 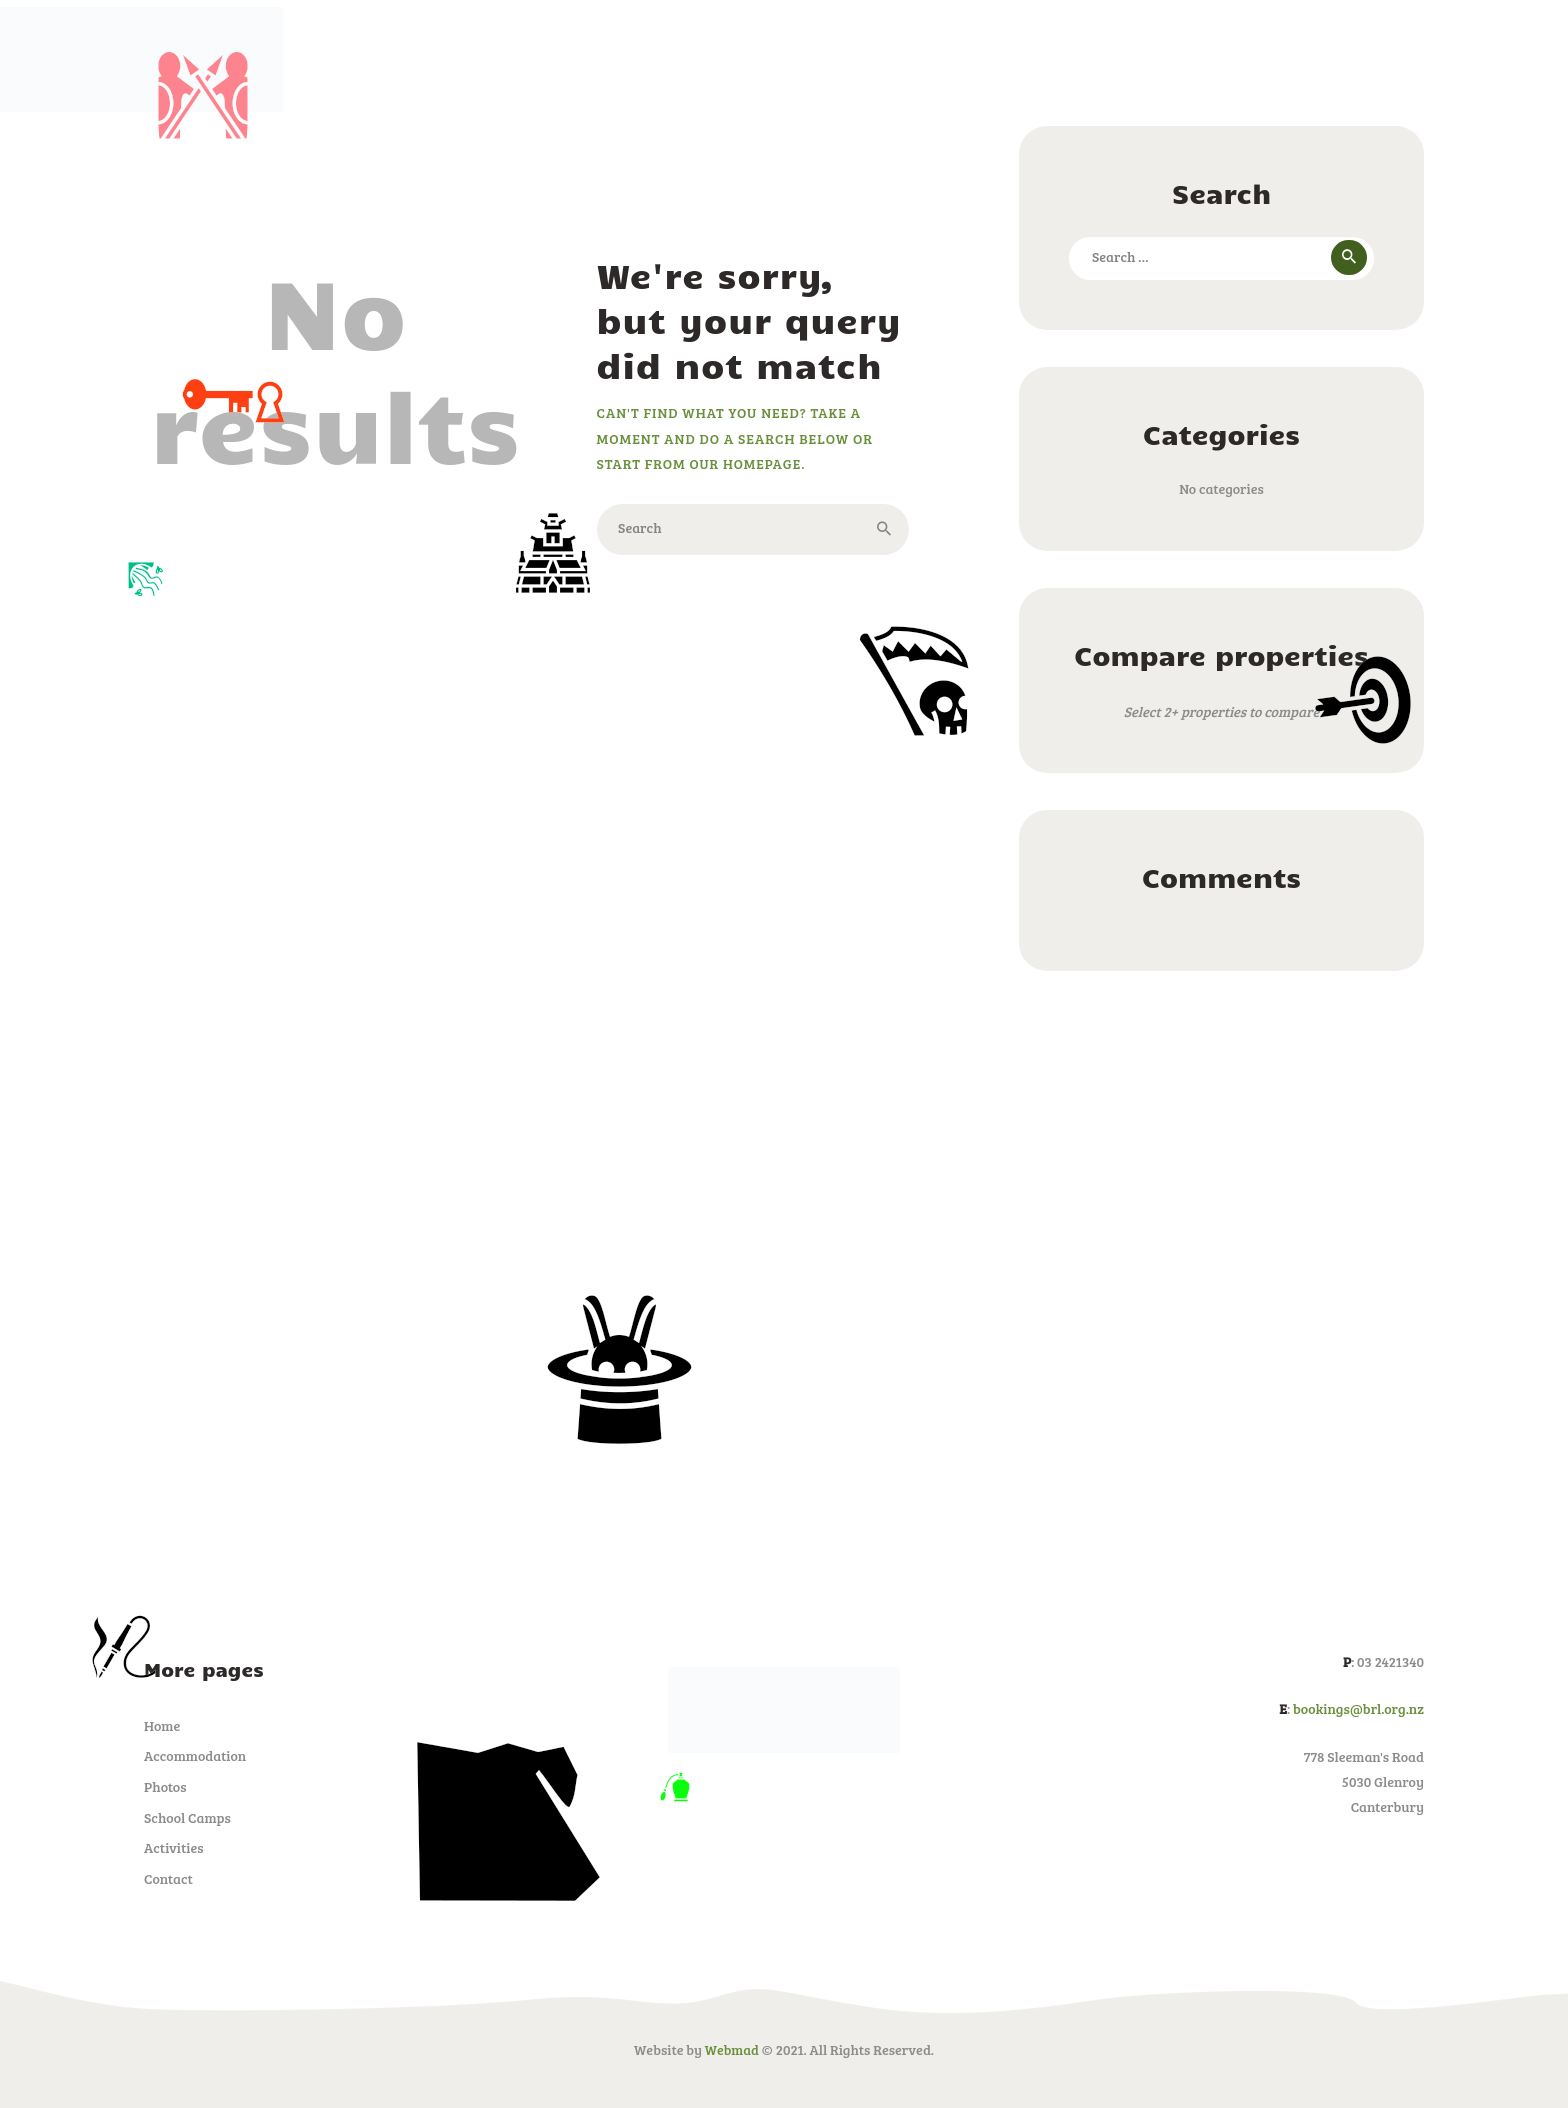 What do you see at coordinates (146, 580) in the screenshot?
I see `indicates a character has the bad breath status effect` at bounding box center [146, 580].